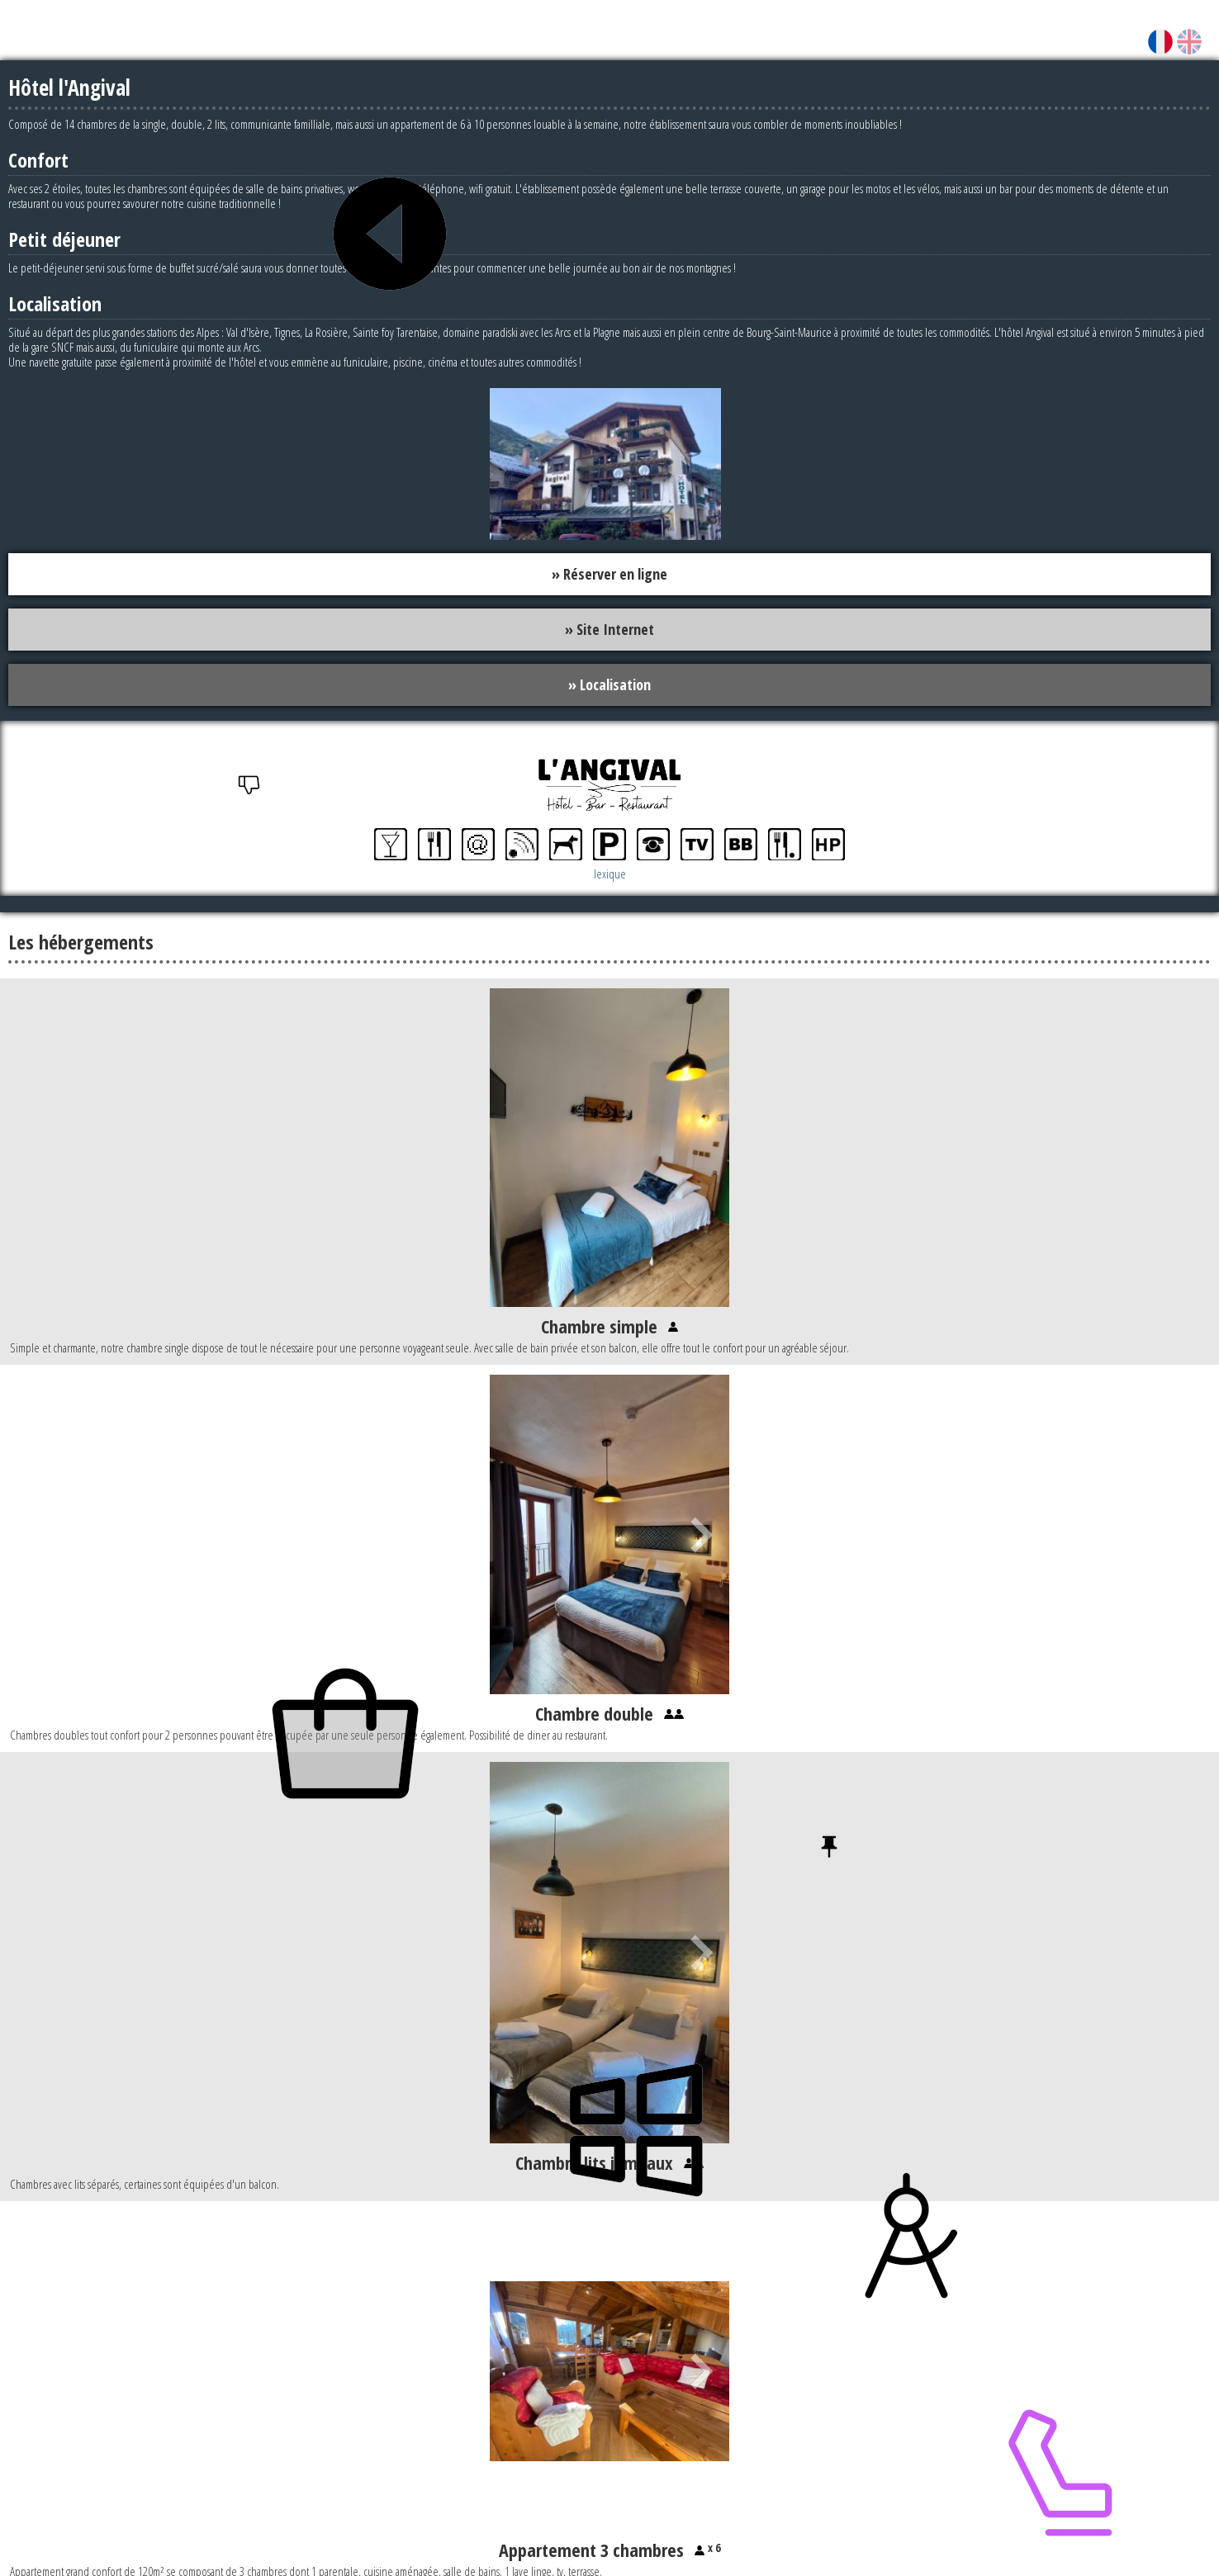 The width and height of the screenshot is (1219, 2576). Describe the element at coordinates (345, 1741) in the screenshot. I see `view your shopping bag` at that location.